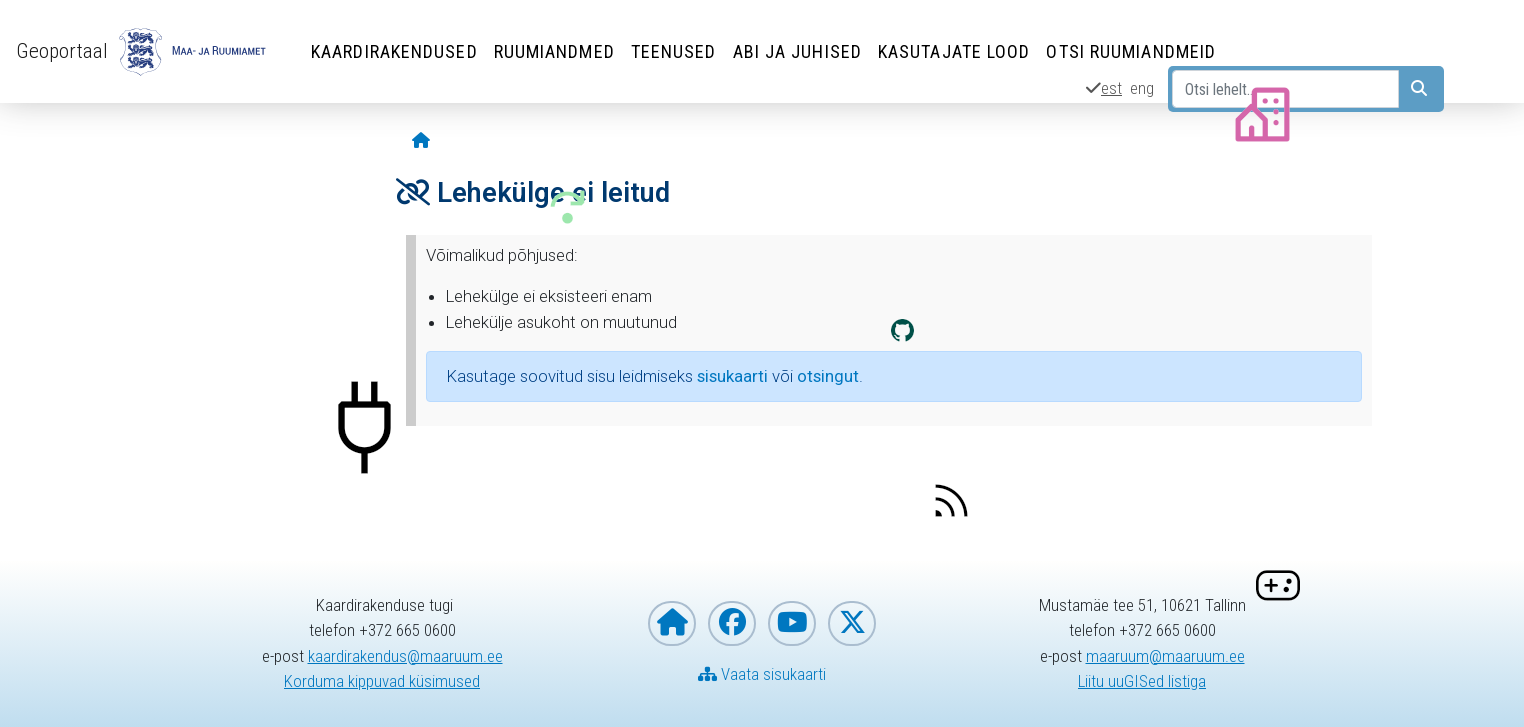  What do you see at coordinates (902, 330) in the screenshot?
I see `open GitHub repository` at bounding box center [902, 330].